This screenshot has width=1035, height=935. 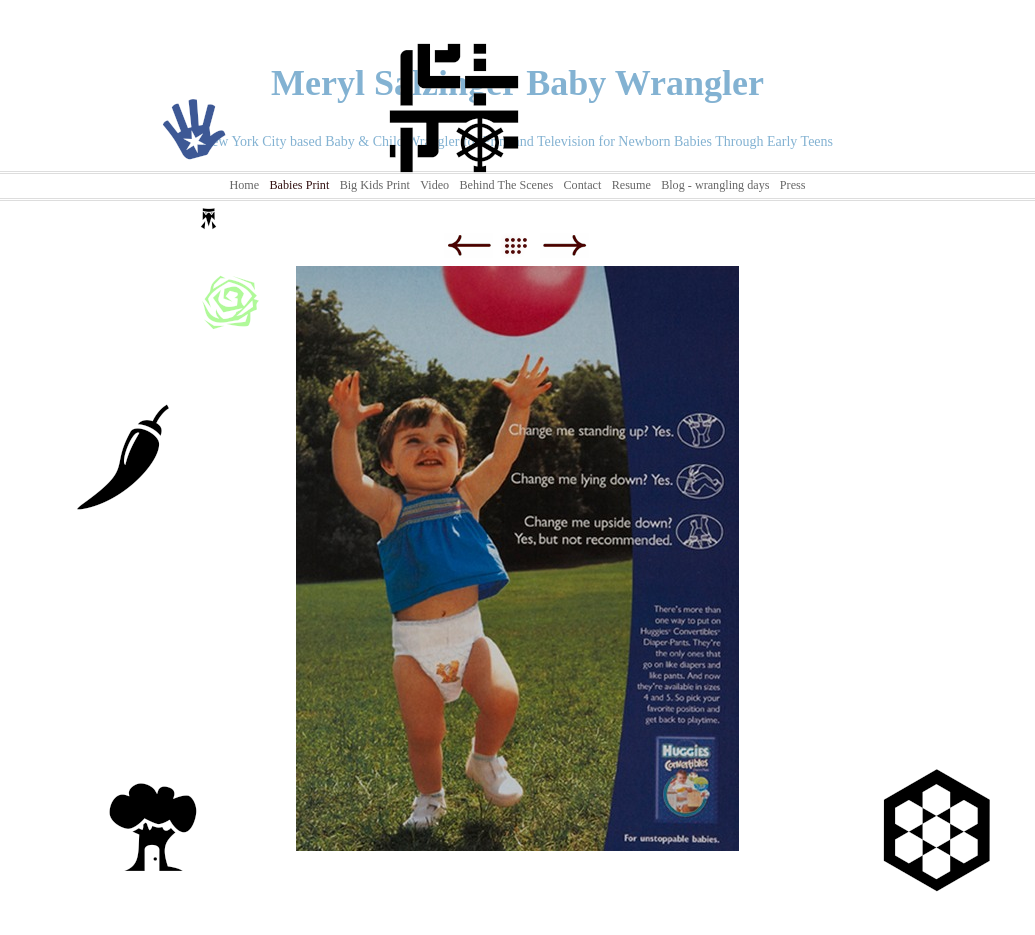 I want to click on access hive or colony management features, so click(x=938, y=830).